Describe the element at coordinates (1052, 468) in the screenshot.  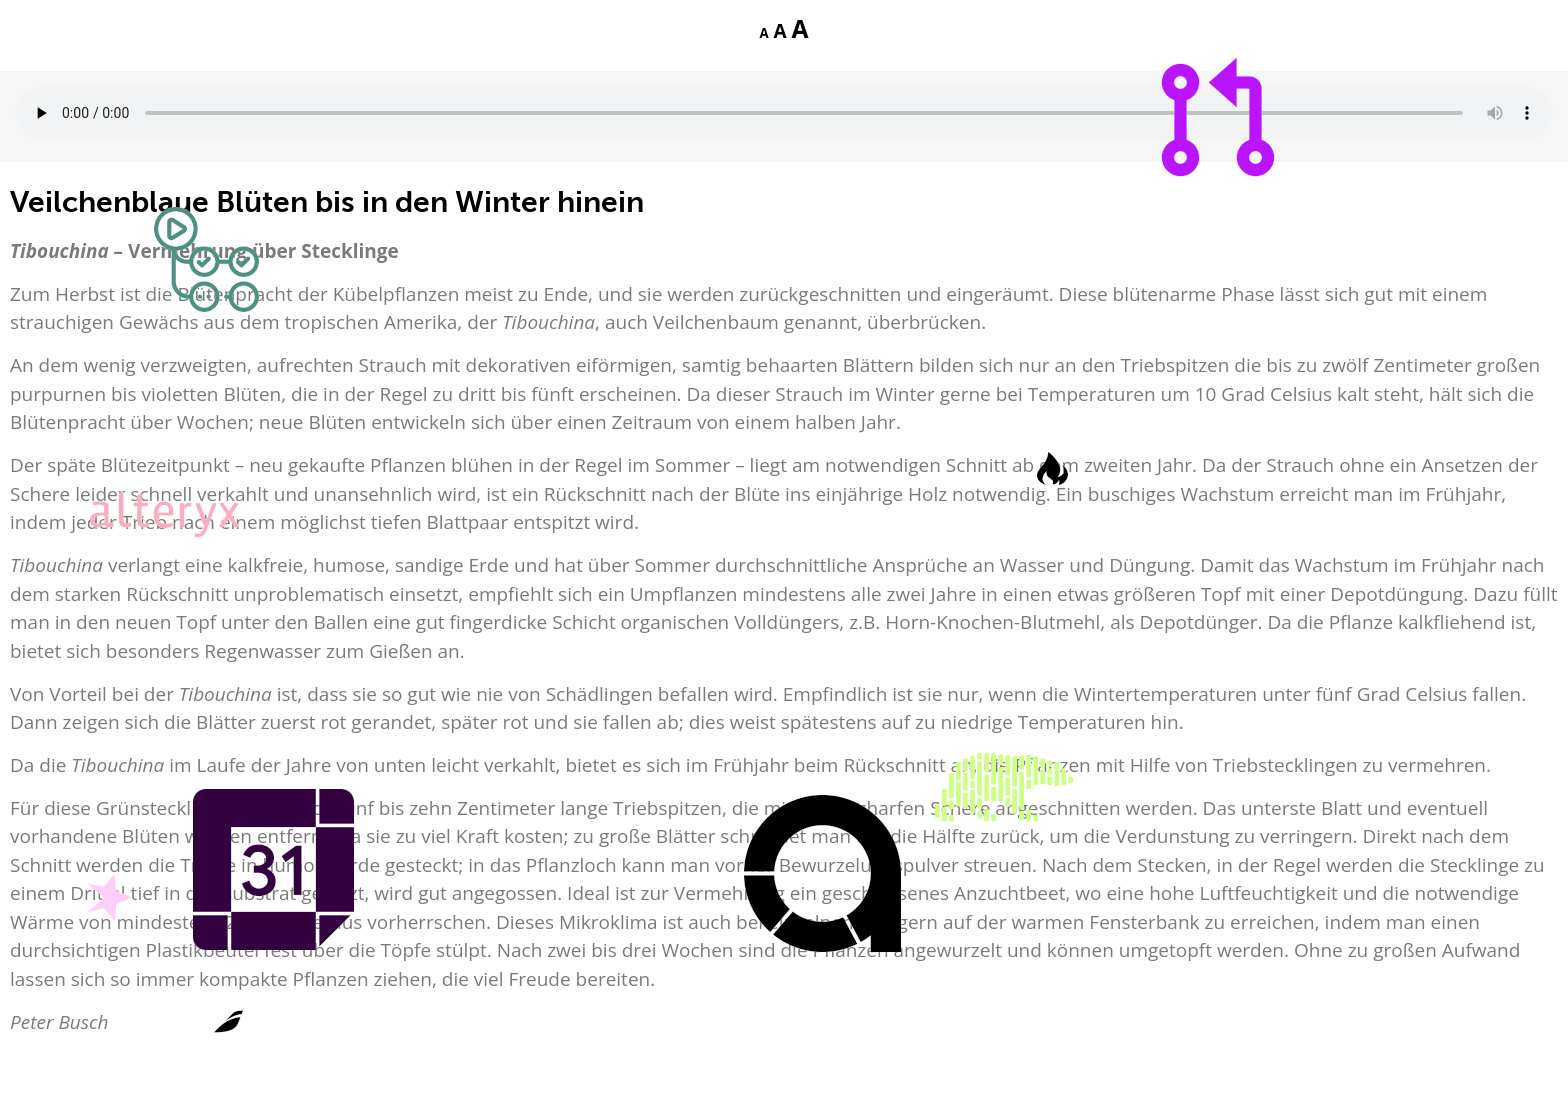
I see `fireship brand logo` at that location.